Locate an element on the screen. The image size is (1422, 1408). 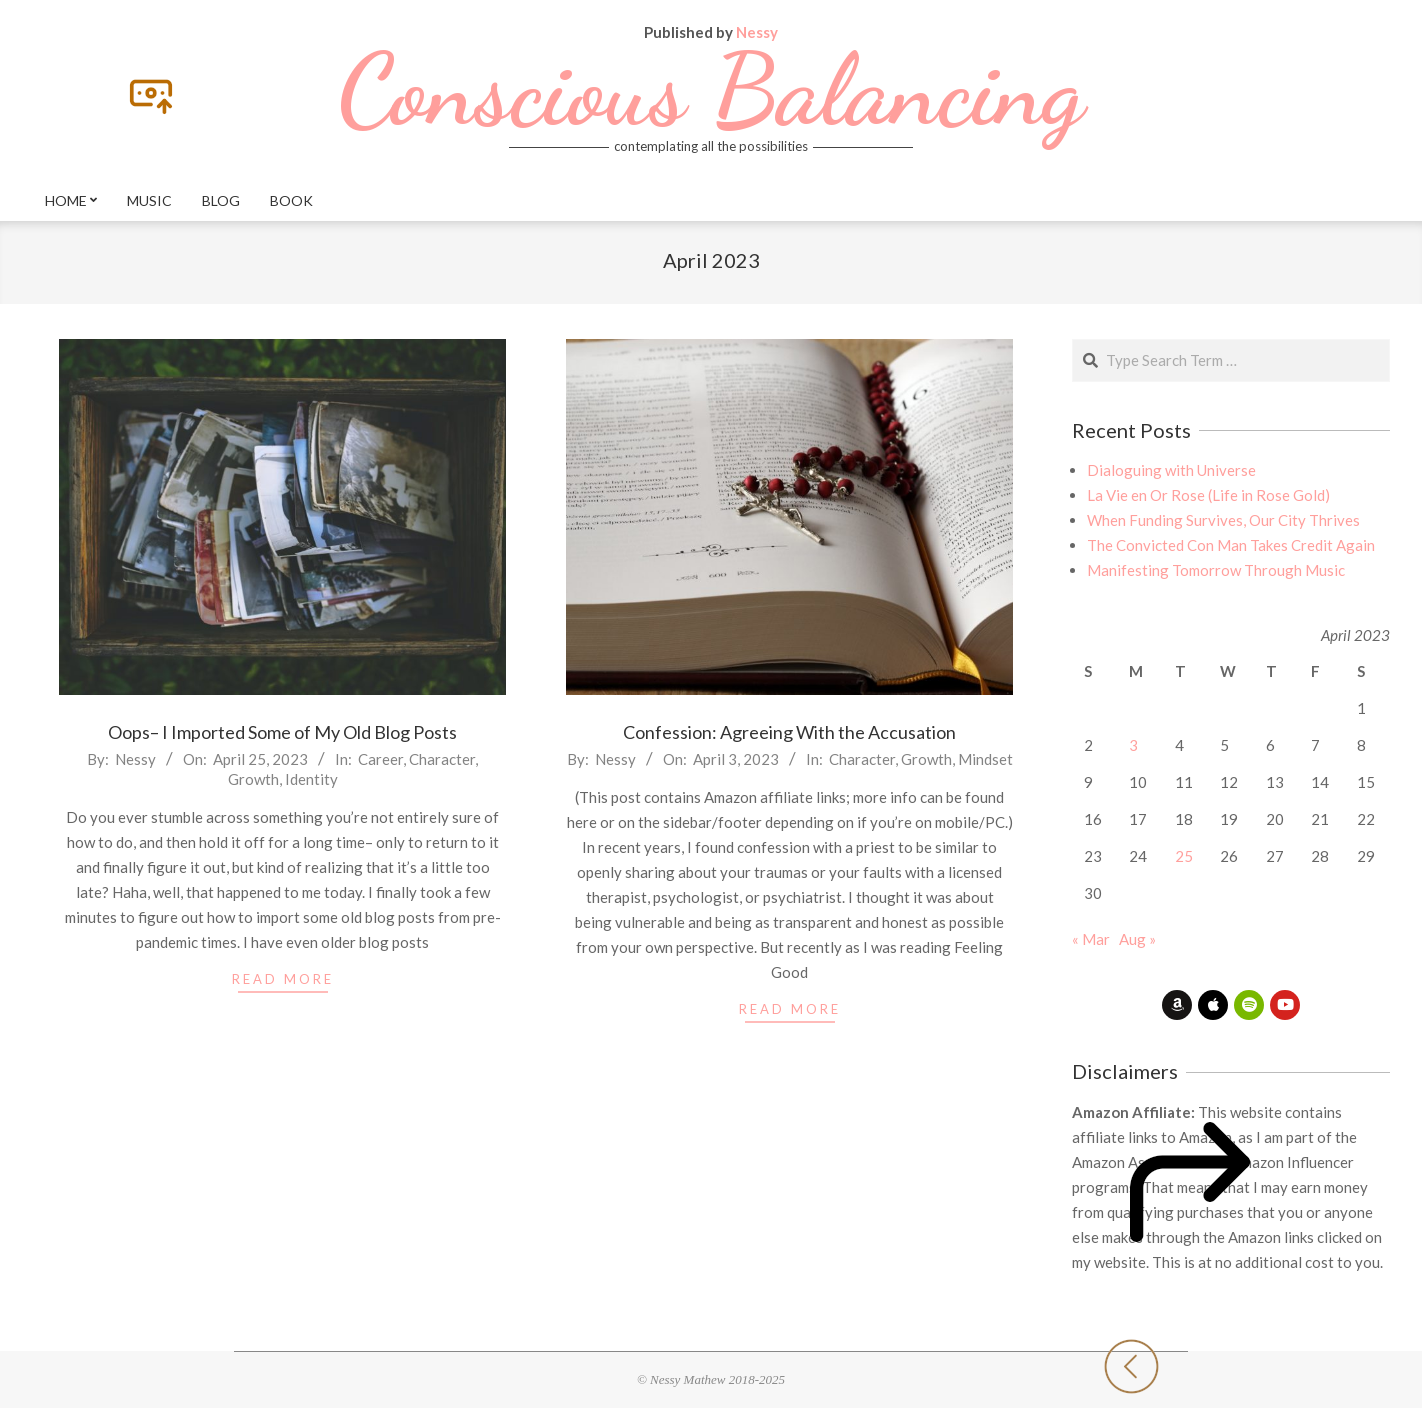
go back to the previous screen is located at coordinates (1131, 1366).